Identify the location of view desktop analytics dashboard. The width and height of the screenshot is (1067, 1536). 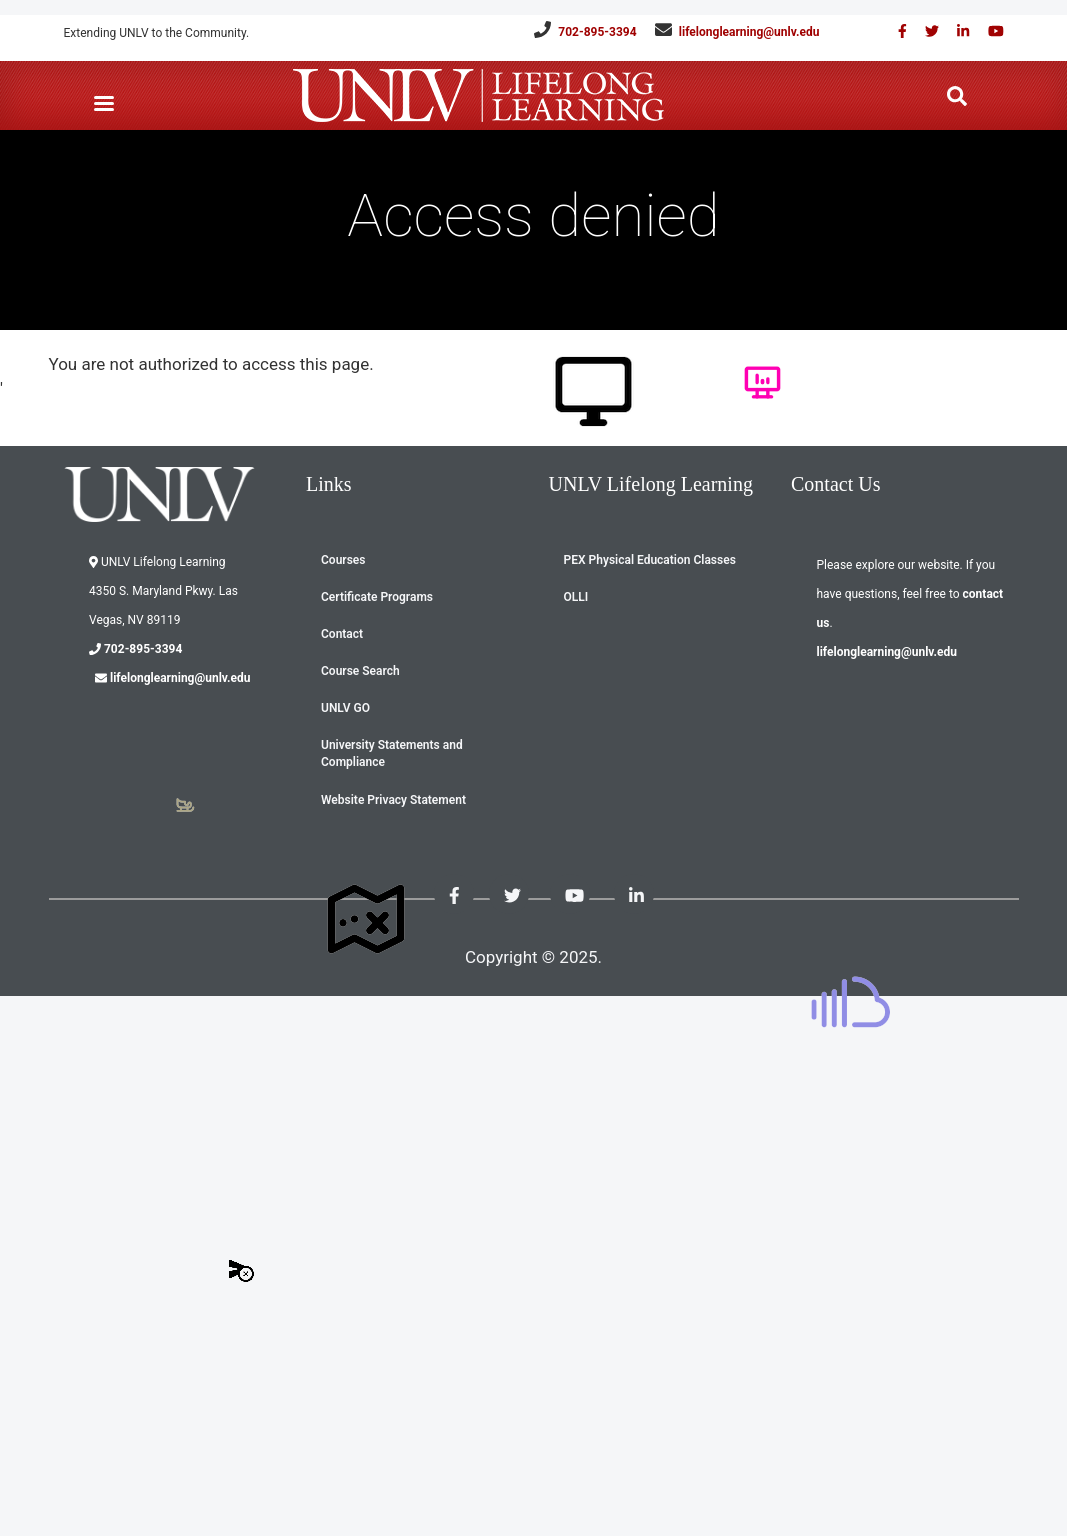
(762, 382).